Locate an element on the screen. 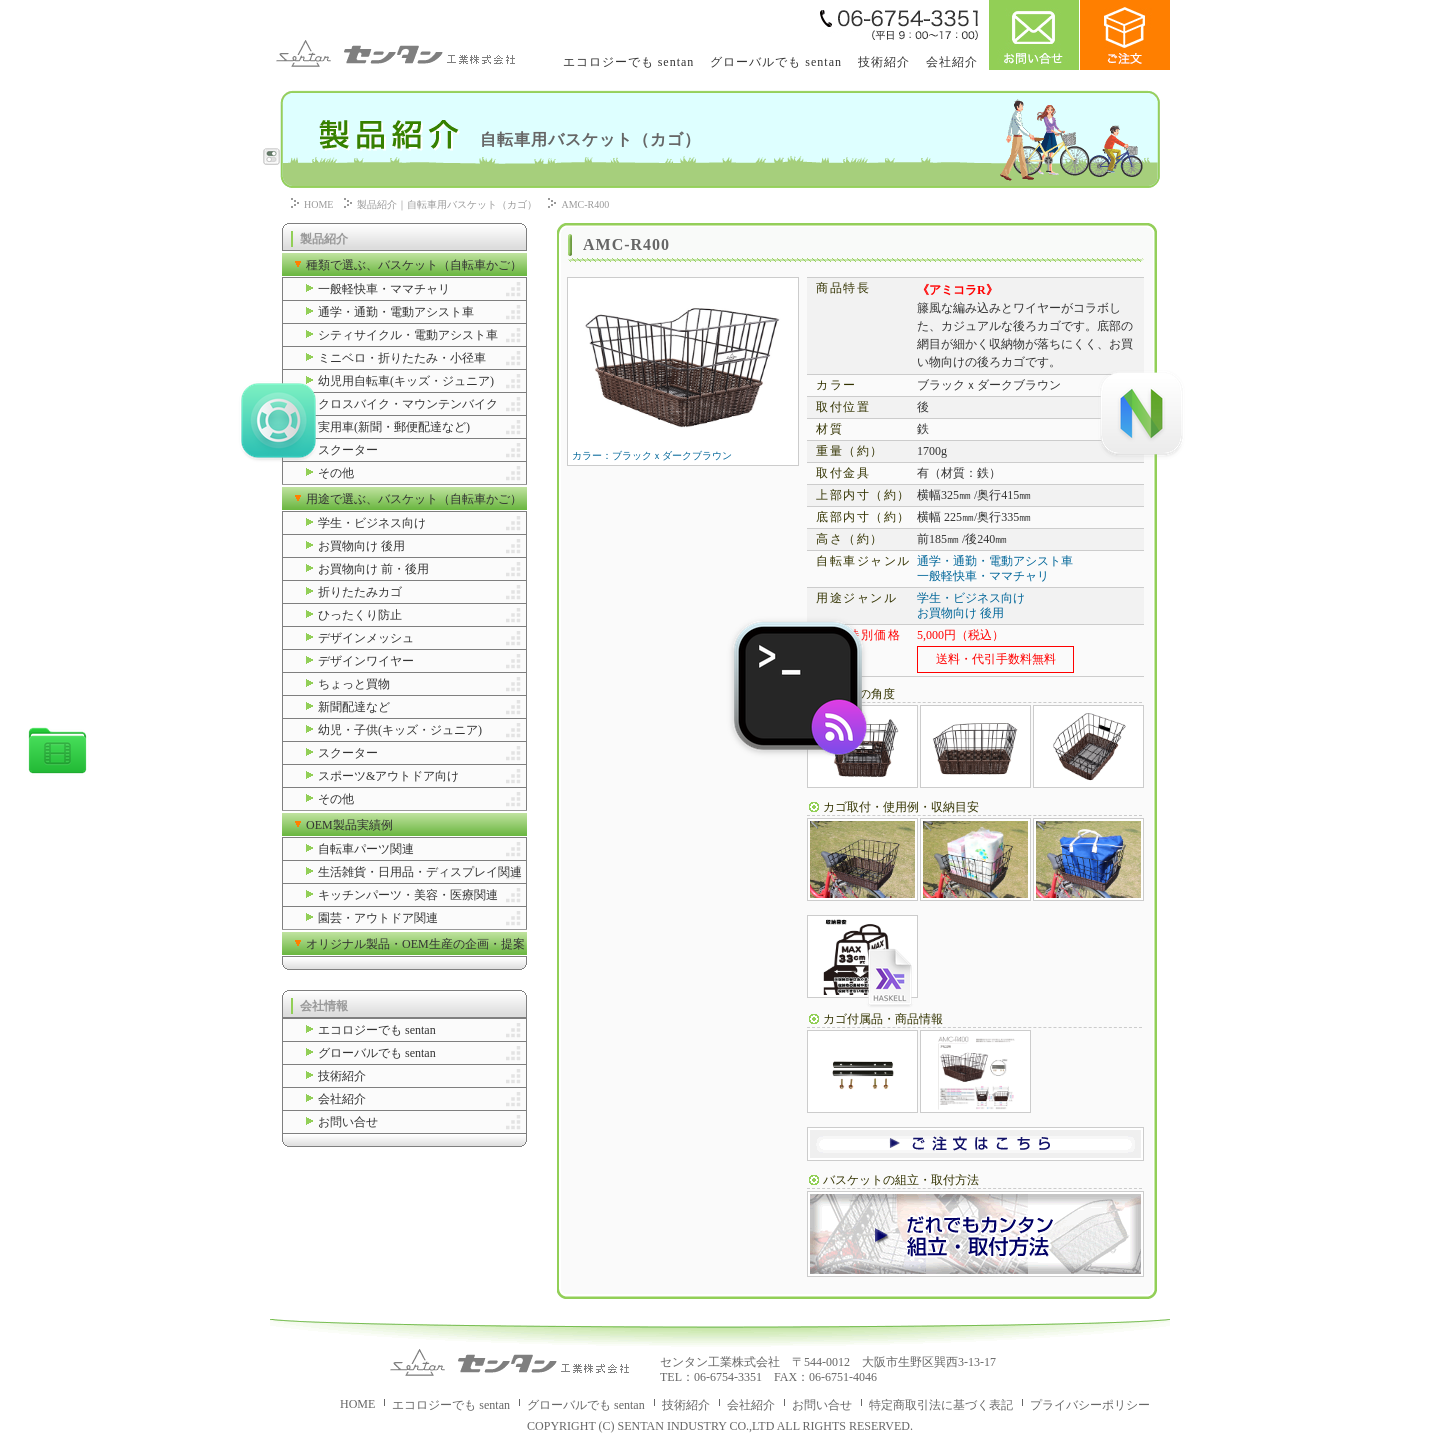 The image size is (1440, 1438). a haskell source code file is located at coordinates (890, 978).